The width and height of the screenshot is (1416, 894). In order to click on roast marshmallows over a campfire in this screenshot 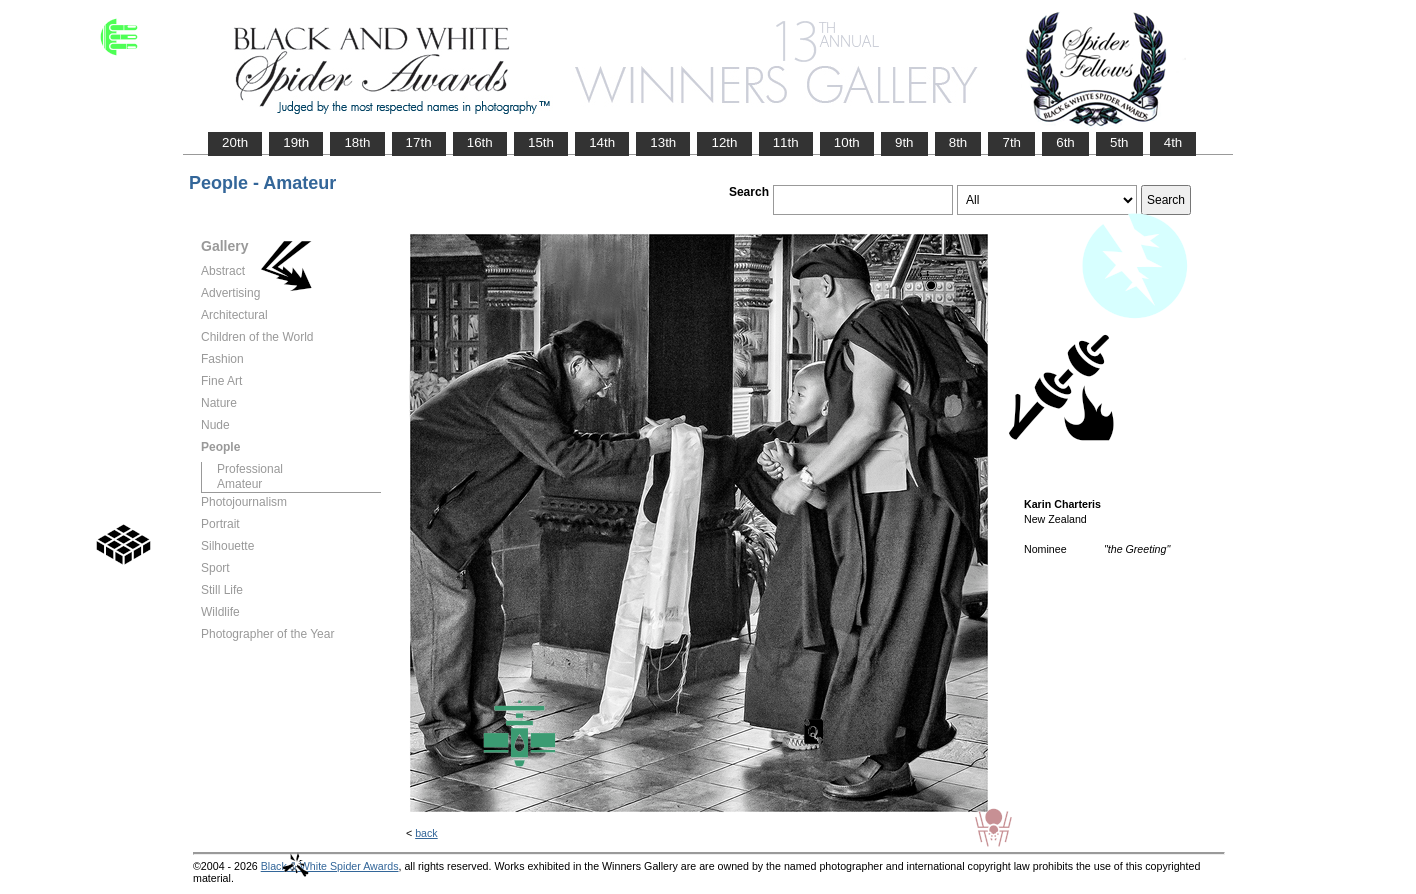, I will do `click(1060, 387)`.